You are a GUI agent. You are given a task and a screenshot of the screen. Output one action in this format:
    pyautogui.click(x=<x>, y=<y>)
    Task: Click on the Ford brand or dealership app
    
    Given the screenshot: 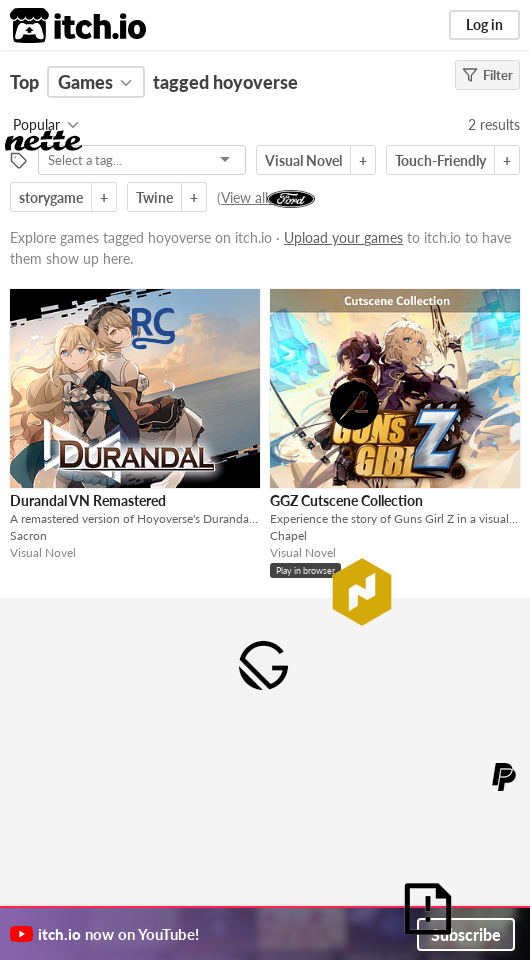 What is the action you would take?
    pyautogui.click(x=291, y=199)
    